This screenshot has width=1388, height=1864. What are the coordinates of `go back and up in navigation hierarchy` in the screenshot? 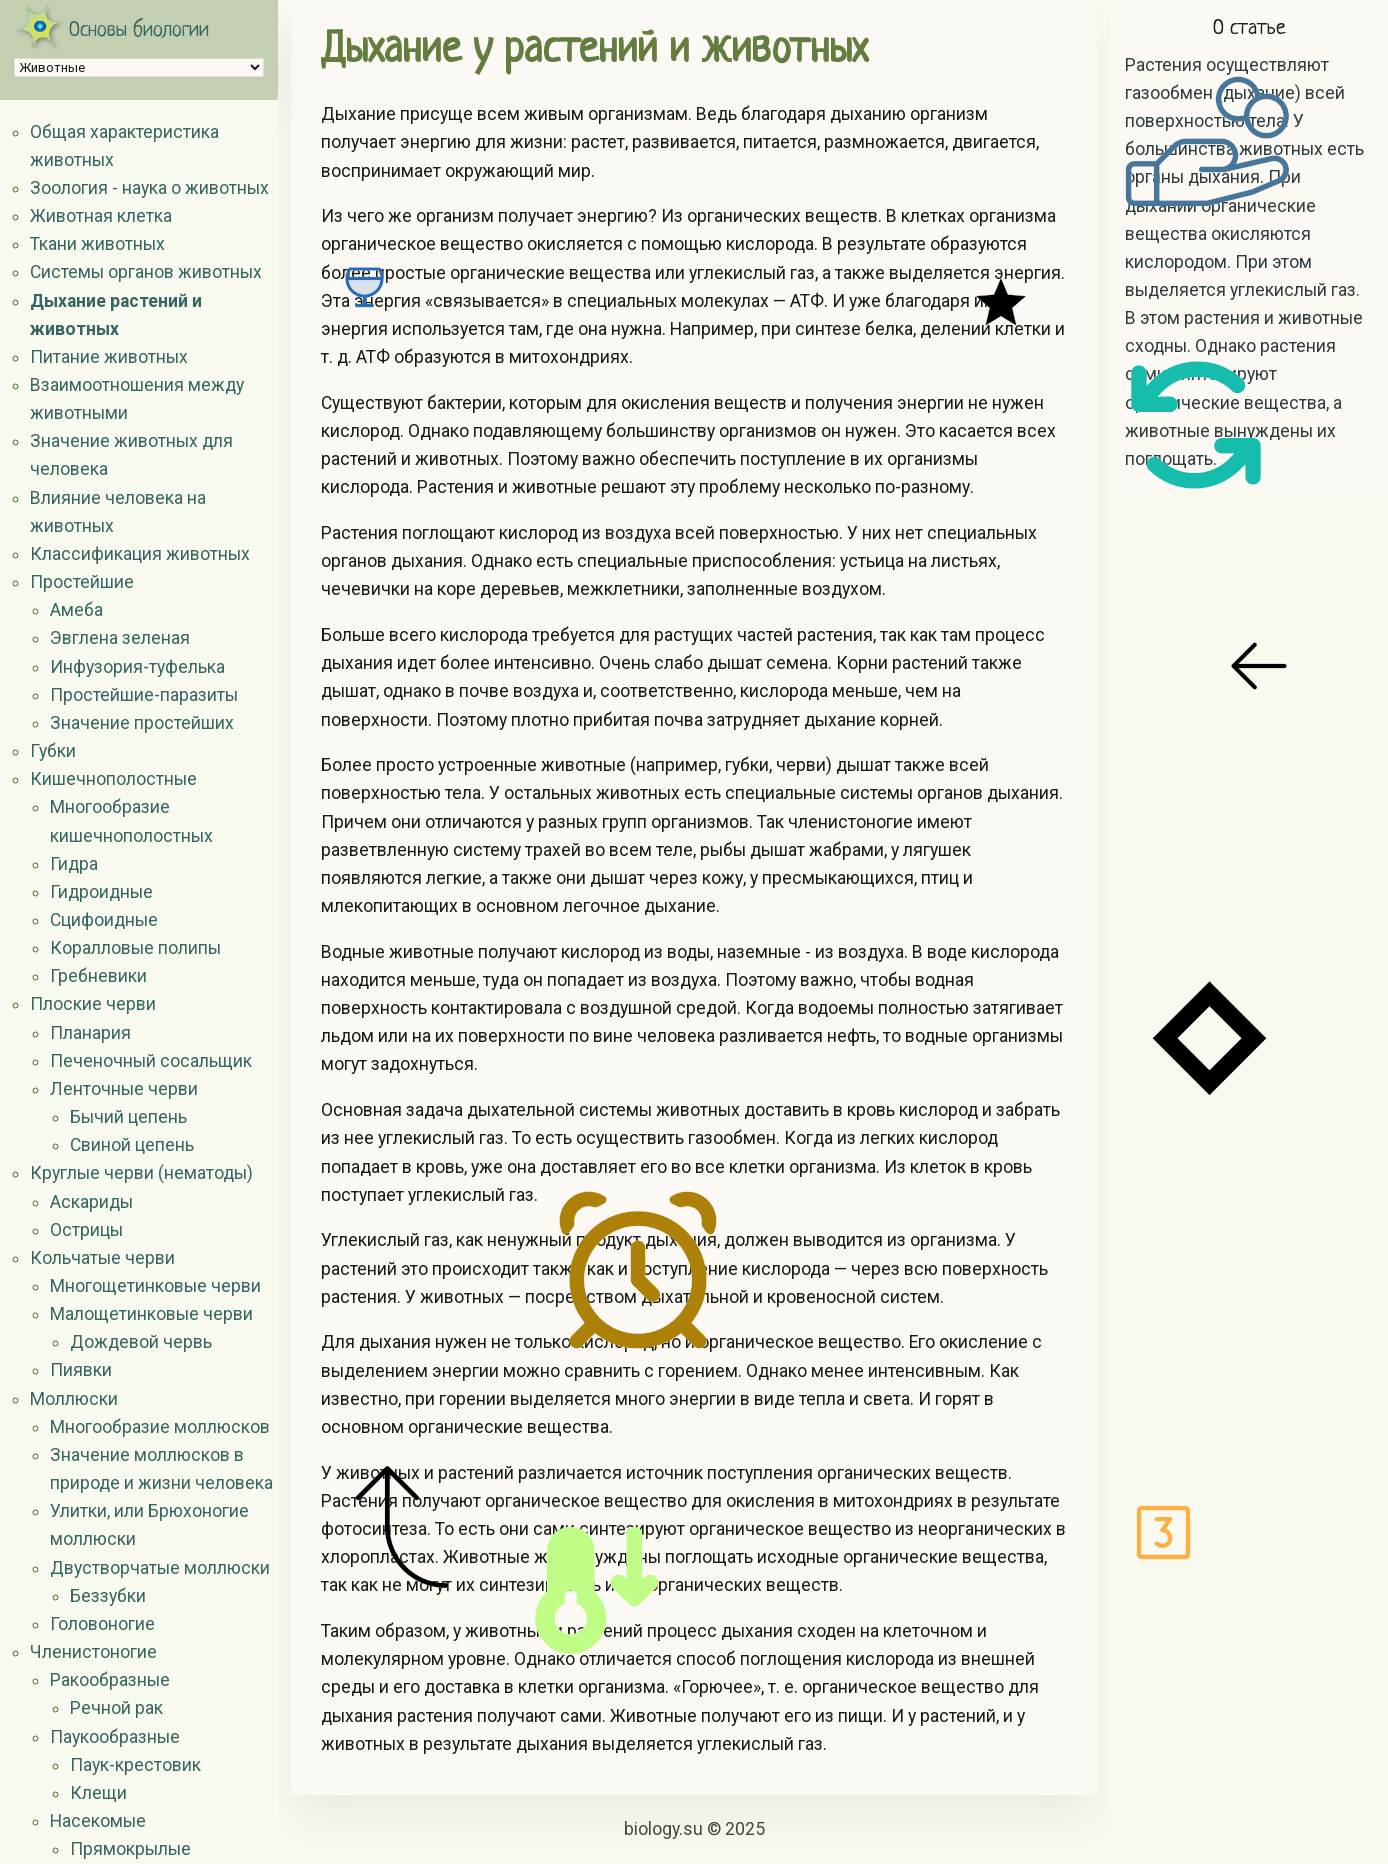 It's located at (402, 1527).